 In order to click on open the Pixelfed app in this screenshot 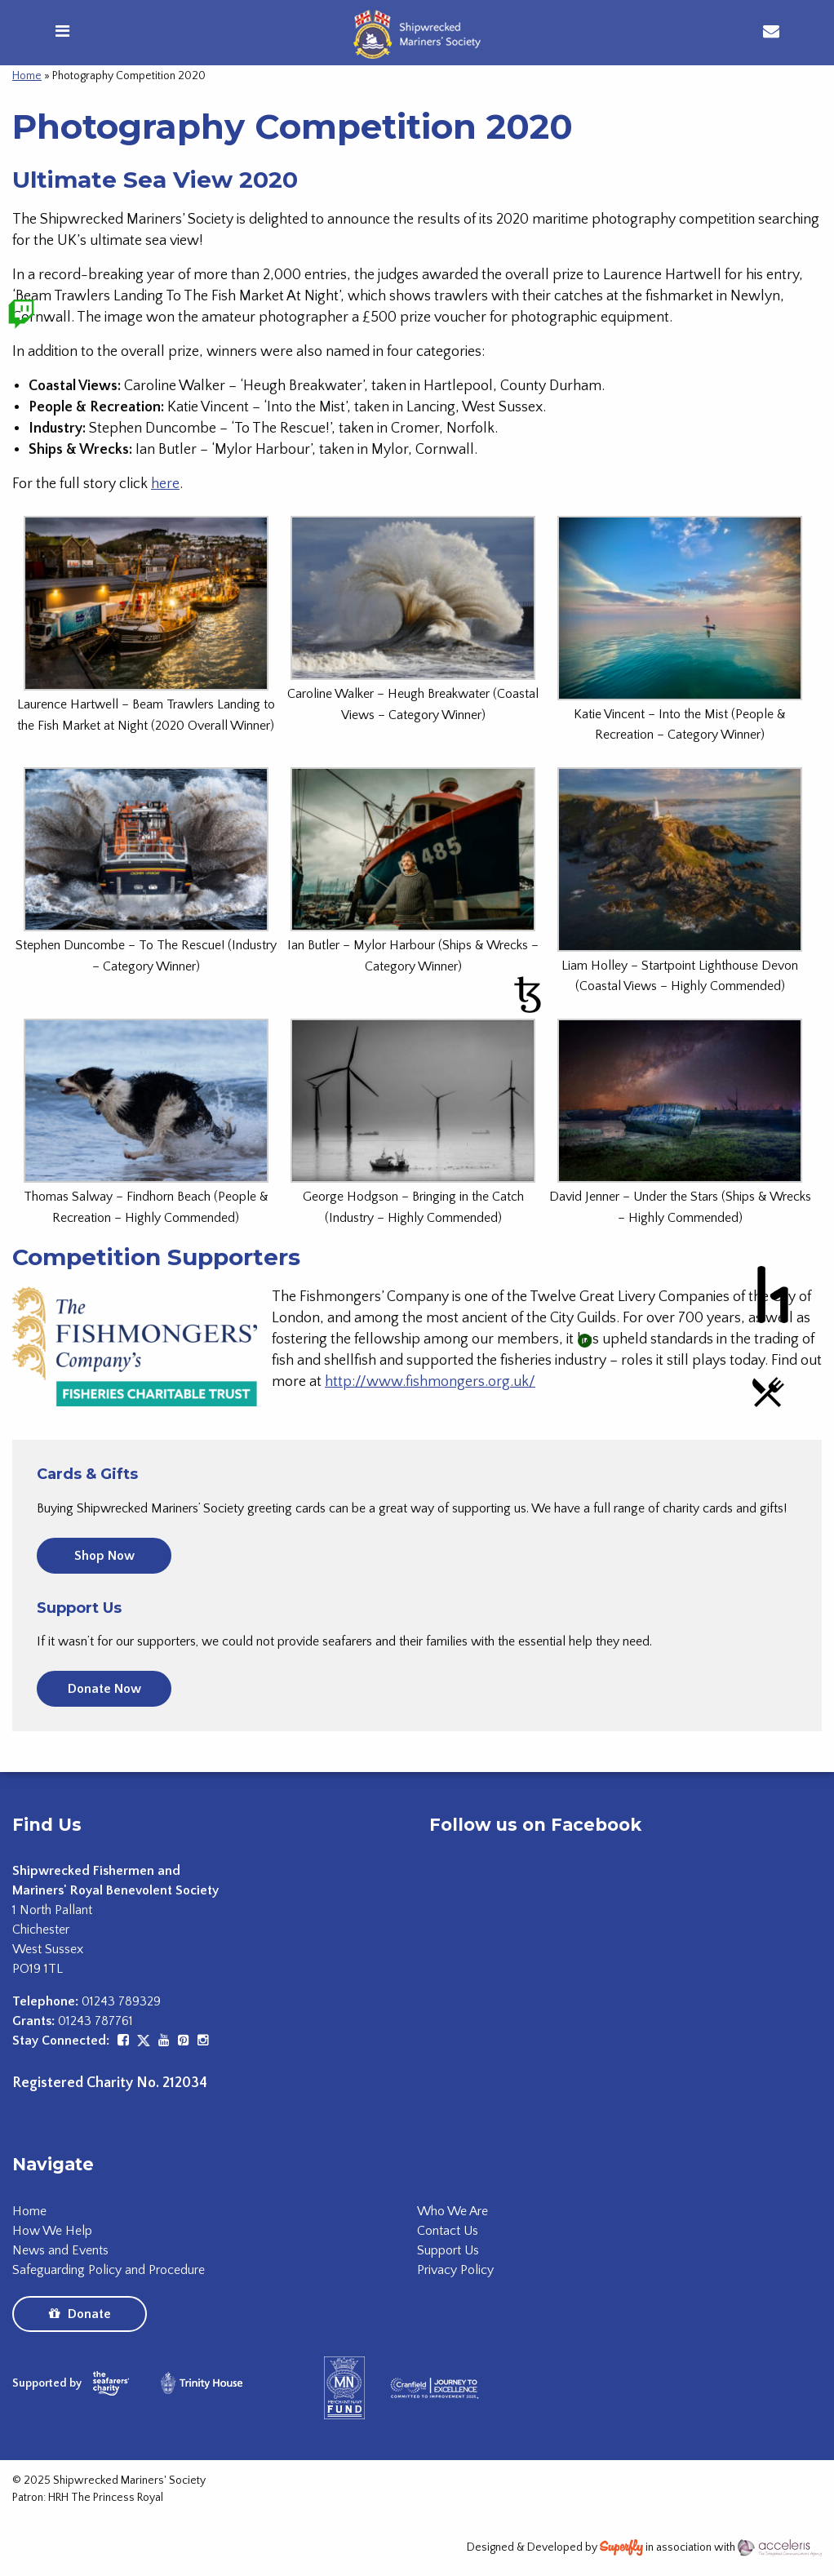, I will do `click(584, 1340)`.